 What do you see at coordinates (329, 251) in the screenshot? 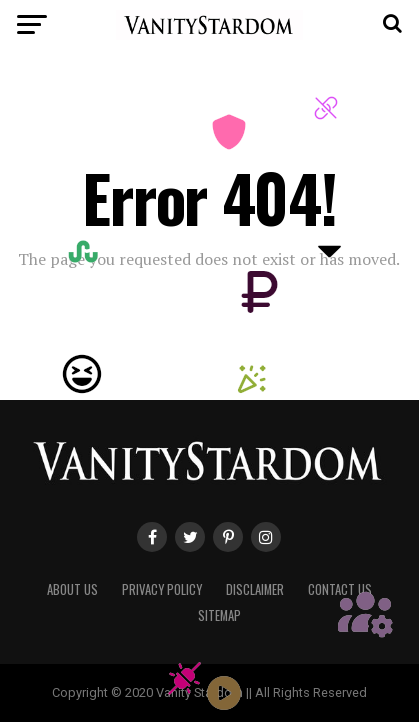
I see `expand a dropdown menu or list` at bounding box center [329, 251].